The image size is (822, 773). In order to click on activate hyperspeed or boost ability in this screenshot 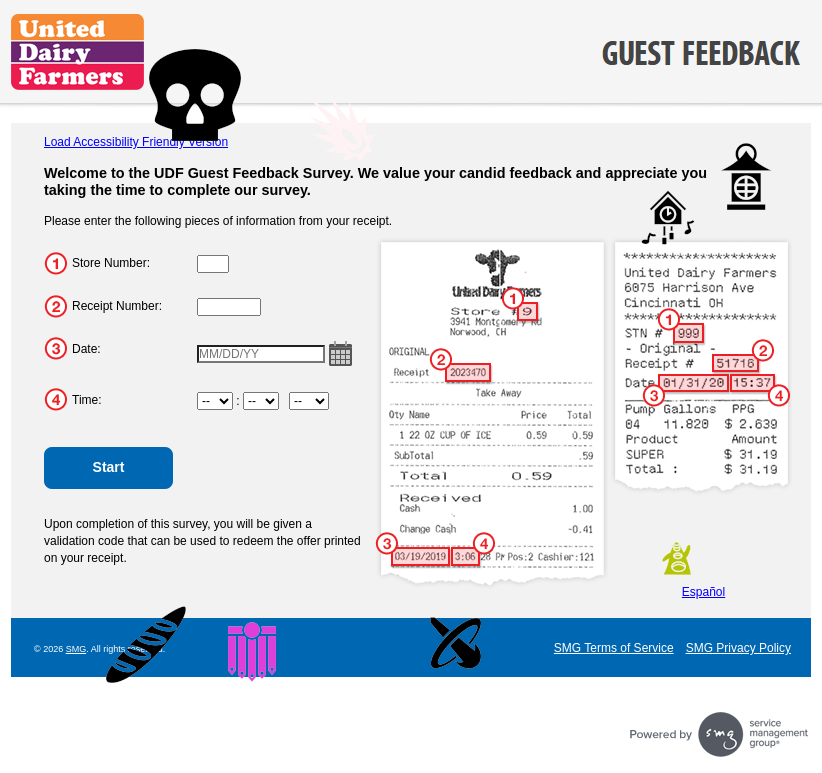, I will do `click(456, 643)`.